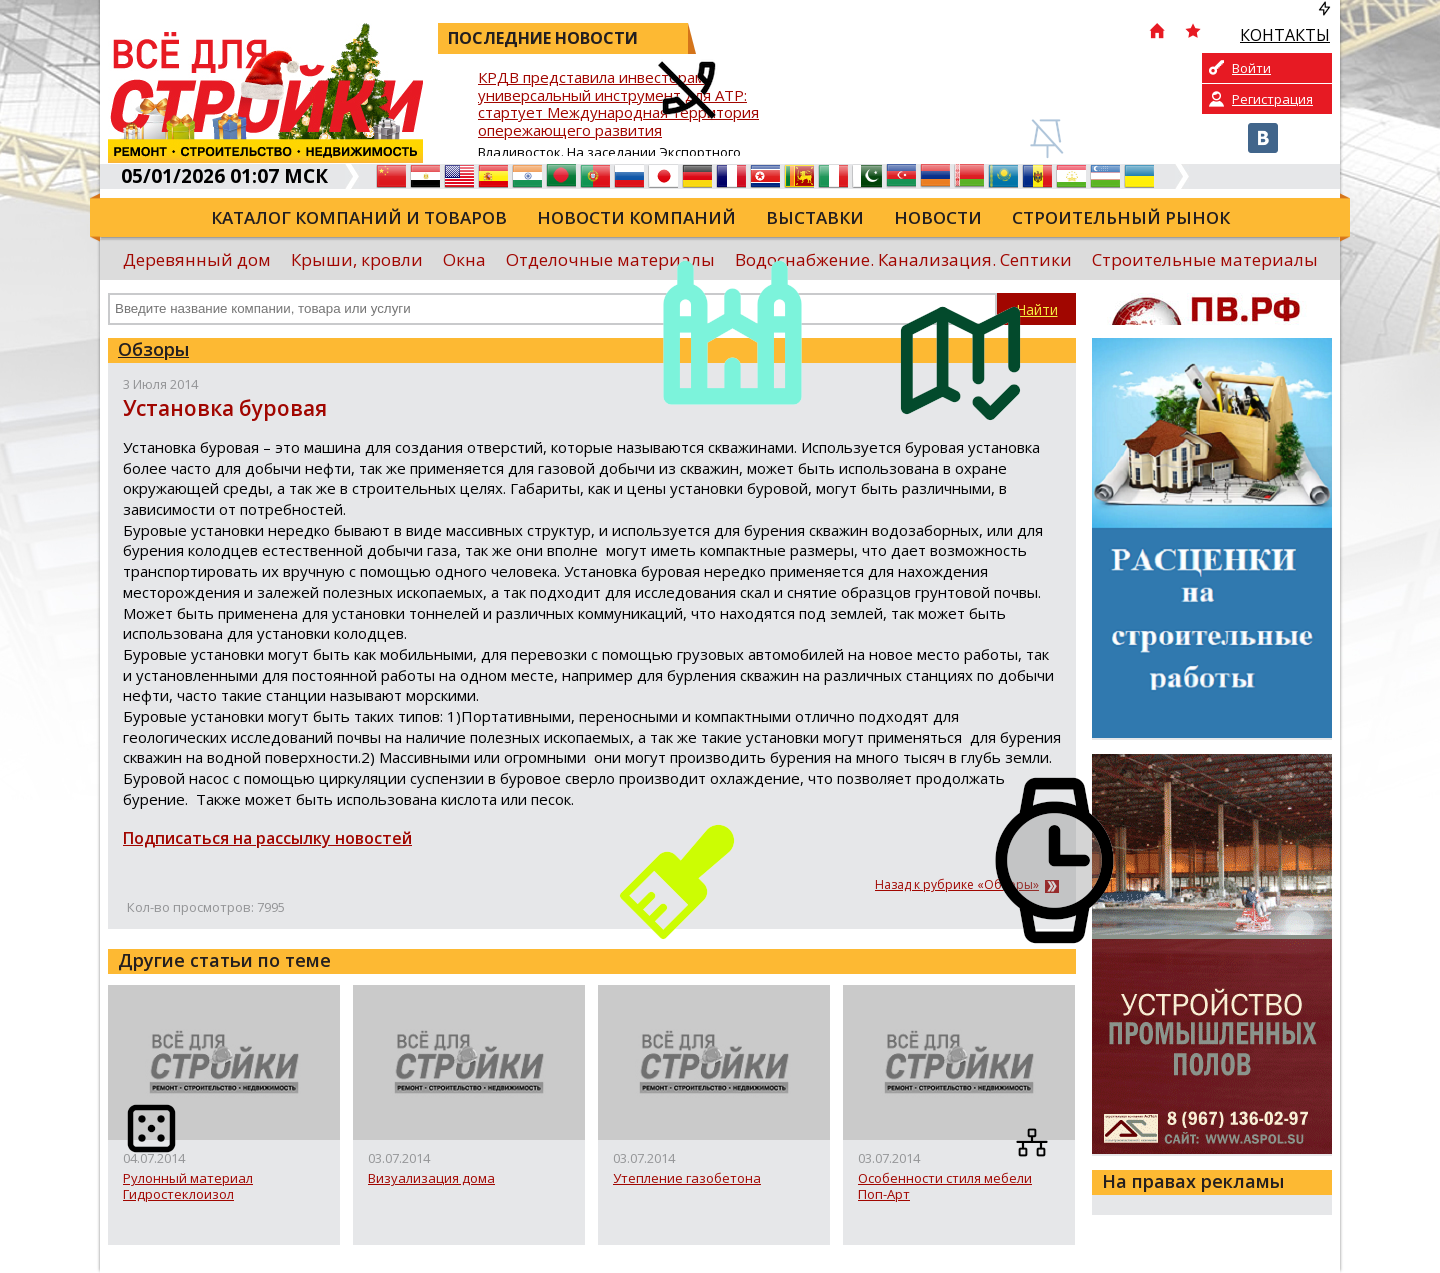  What do you see at coordinates (960, 360) in the screenshot?
I see `confirm location on map` at bounding box center [960, 360].